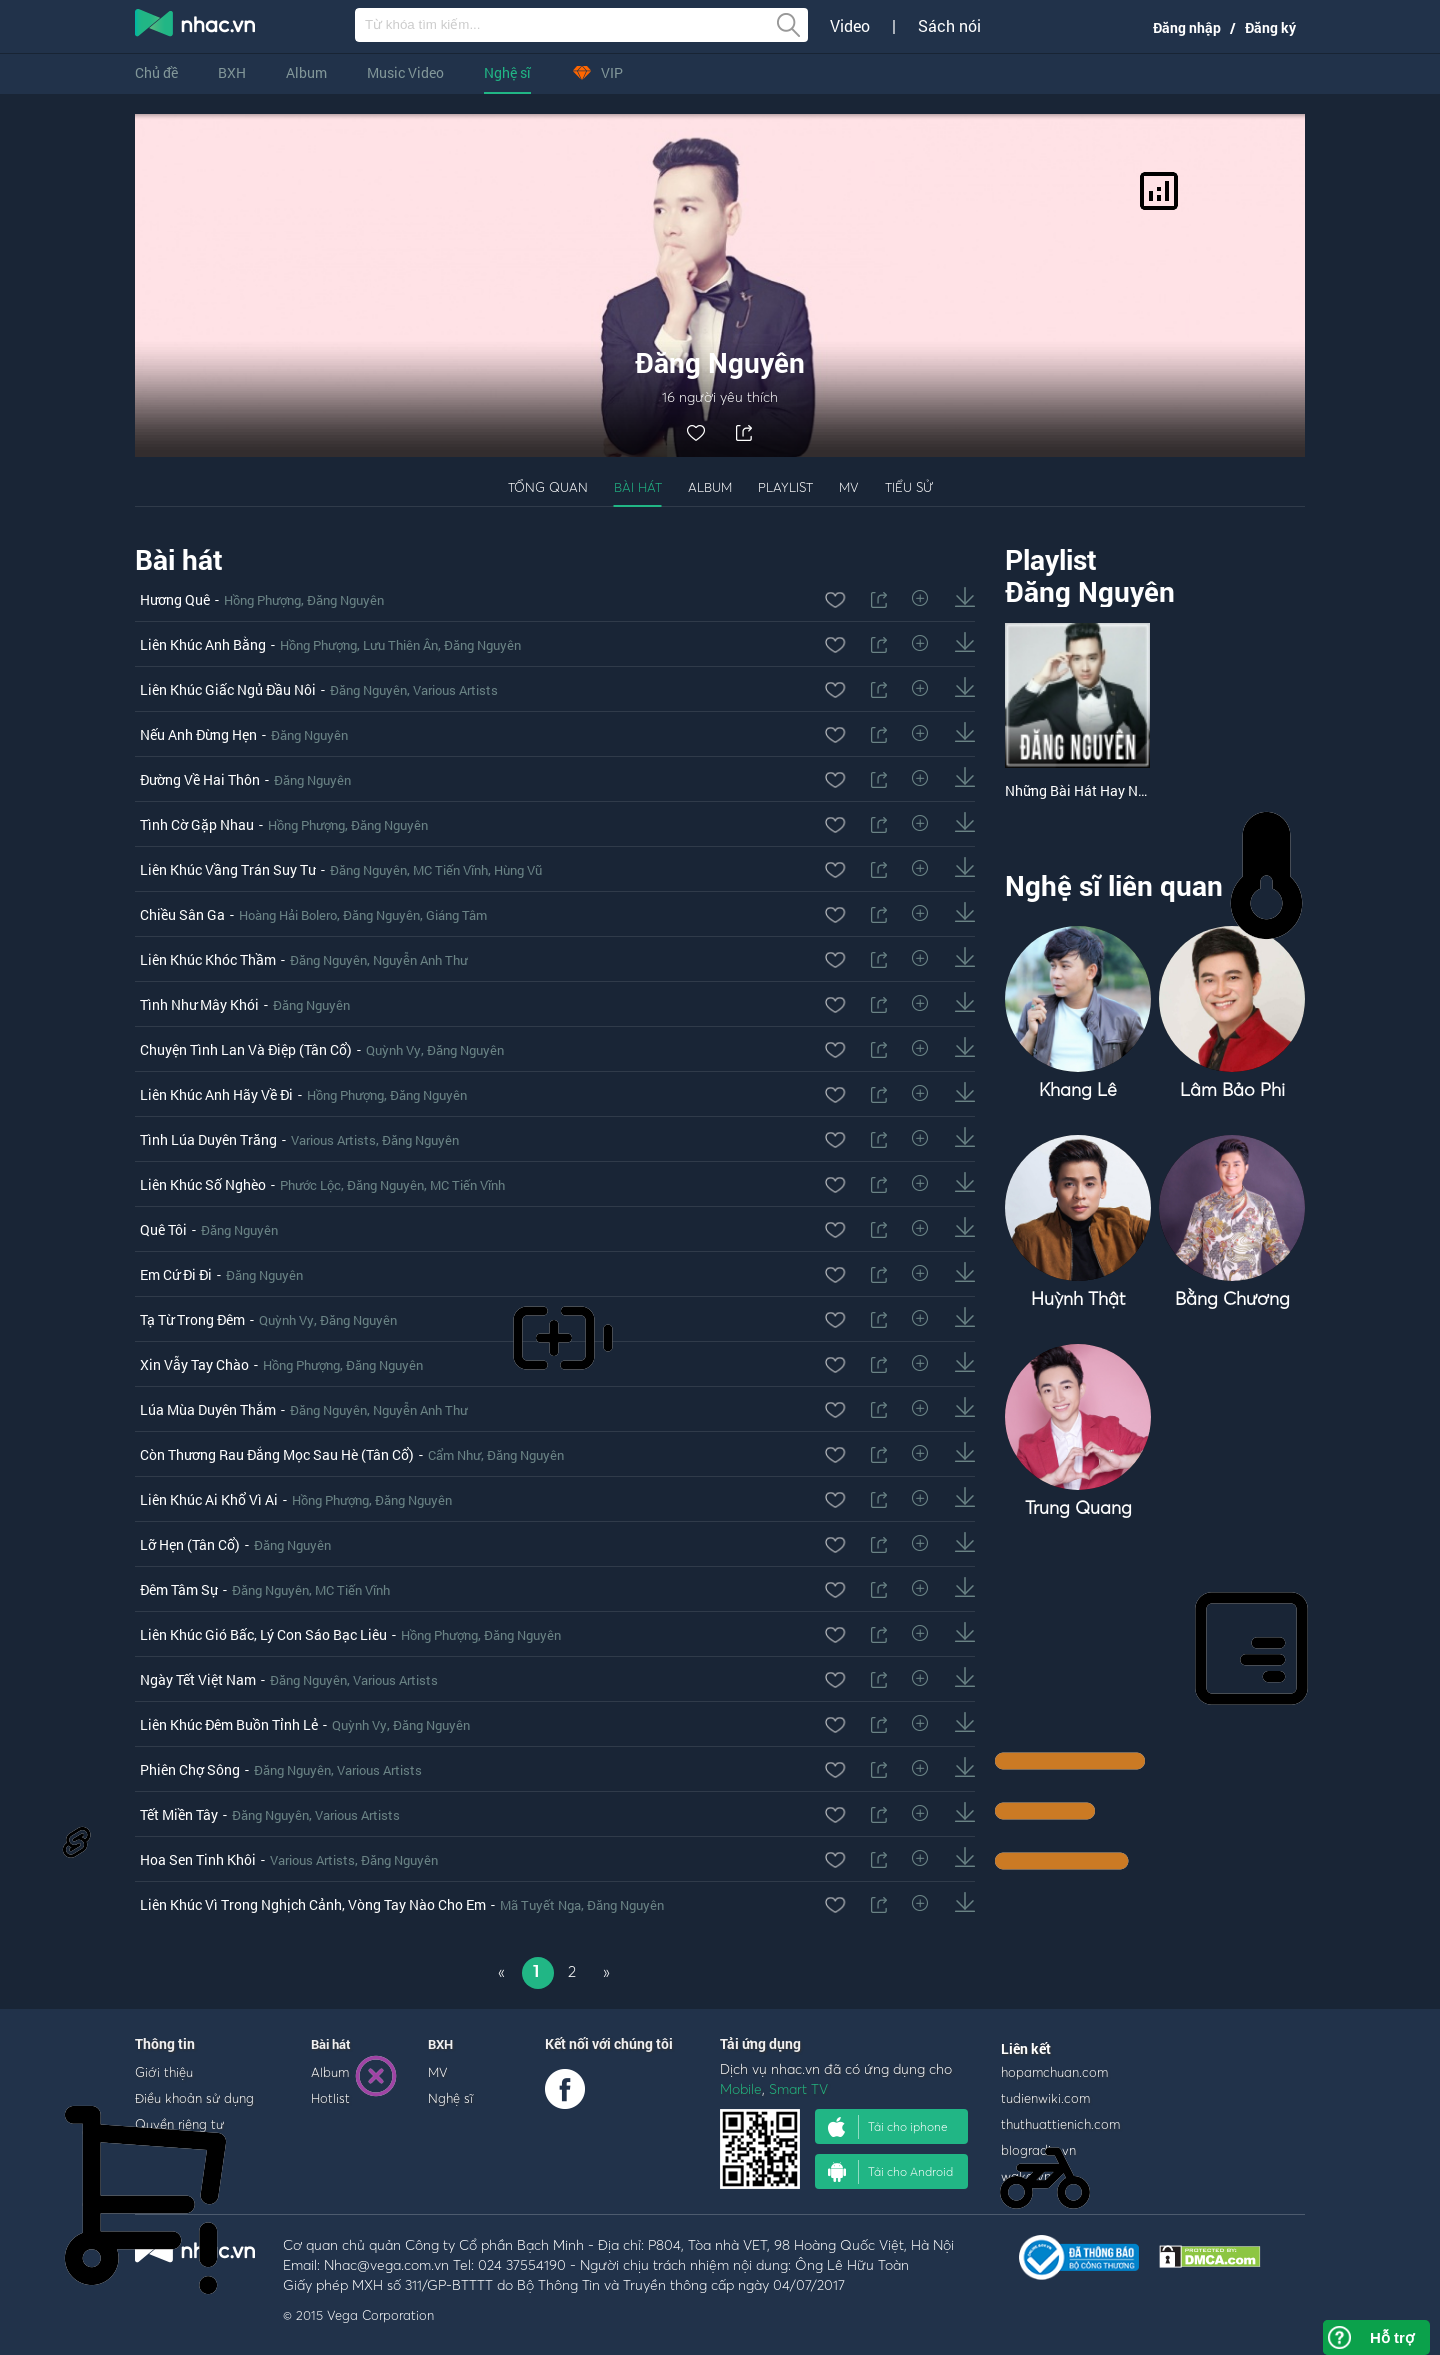  Describe the element at coordinates (1045, 2176) in the screenshot. I see `select motorcycle as vehicle type` at that location.